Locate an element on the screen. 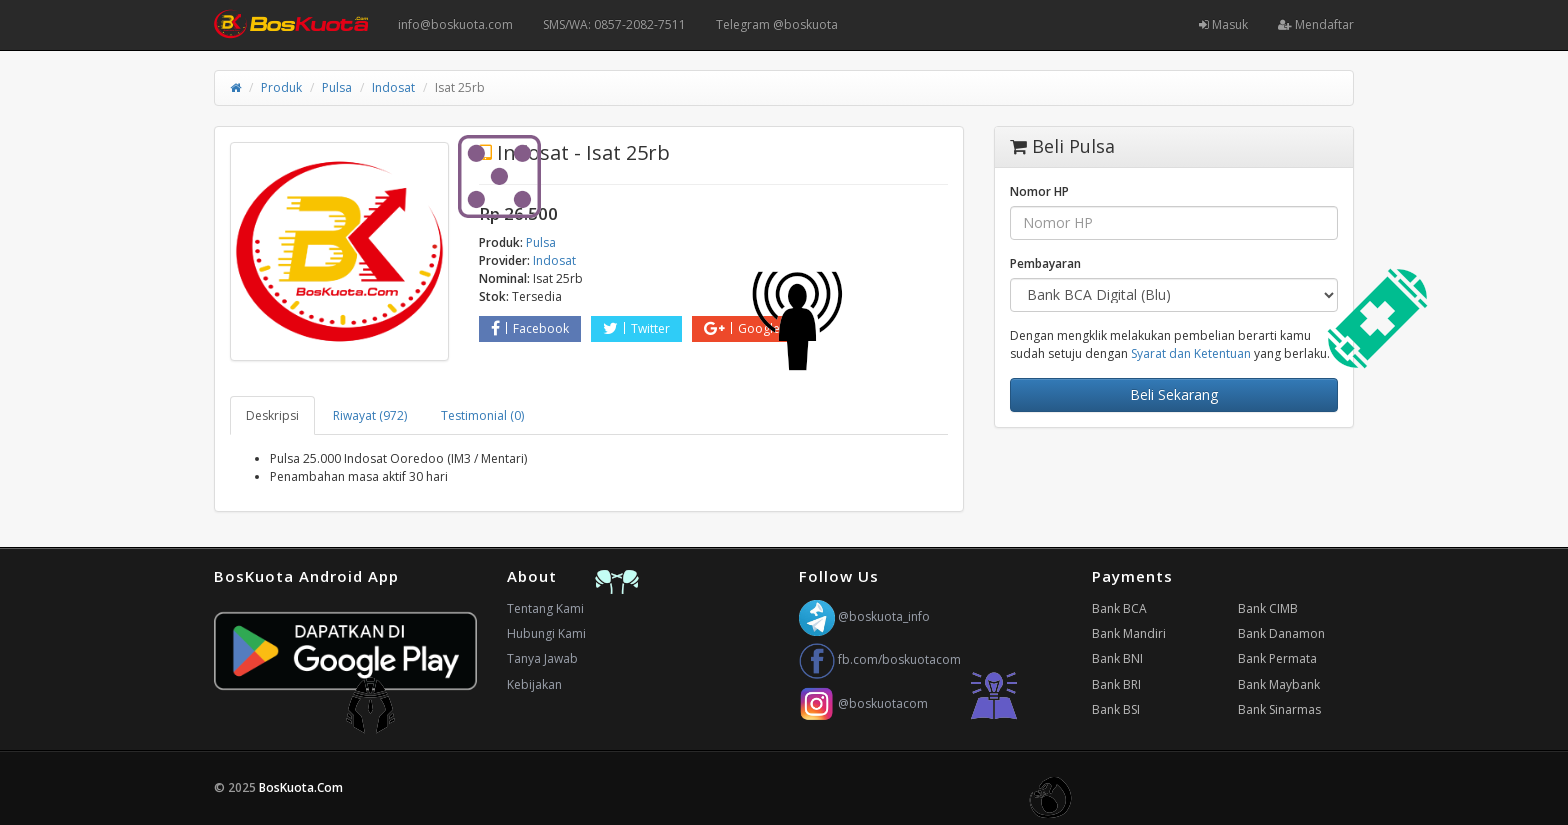 The height and width of the screenshot is (825, 1568). indicates theft or pickpocketing in a game is located at coordinates (1050, 797).